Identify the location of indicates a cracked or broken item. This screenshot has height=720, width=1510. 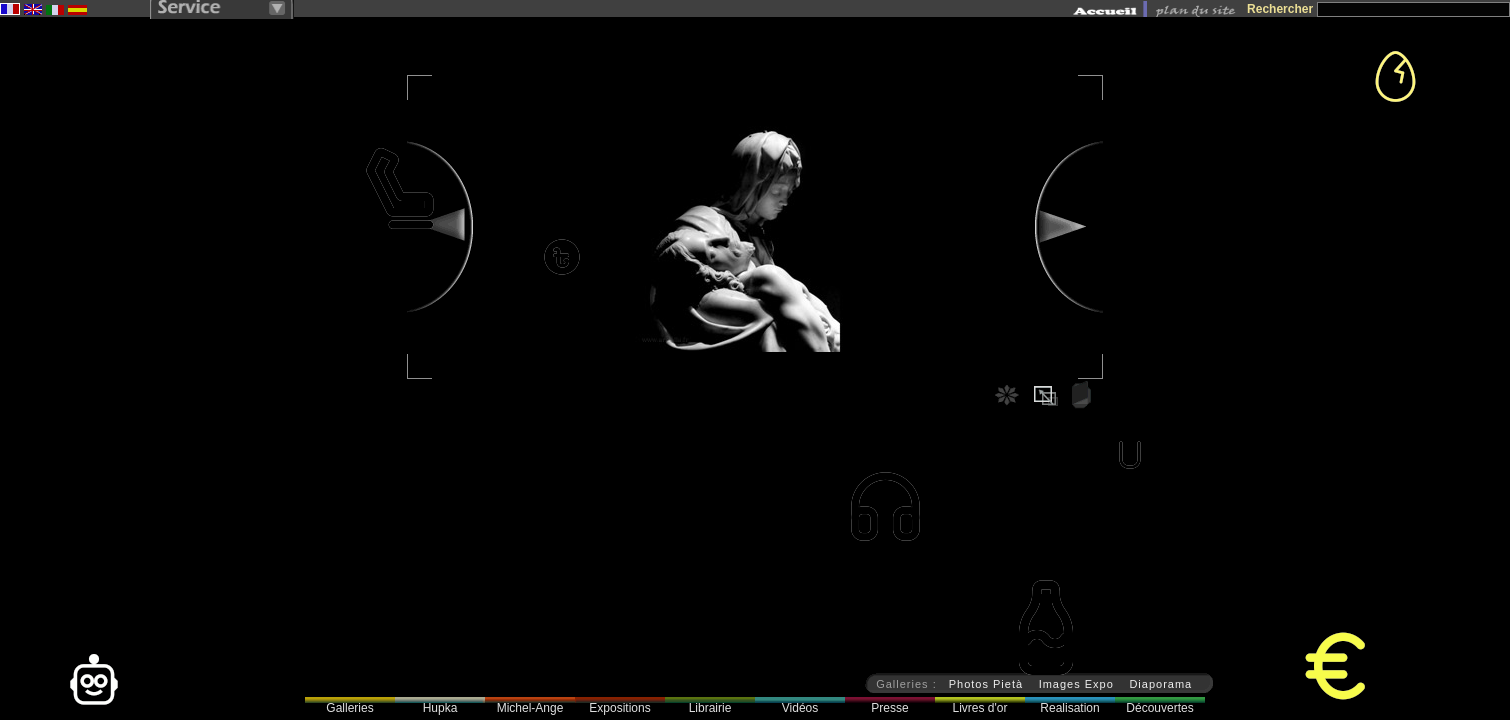
(1395, 76).